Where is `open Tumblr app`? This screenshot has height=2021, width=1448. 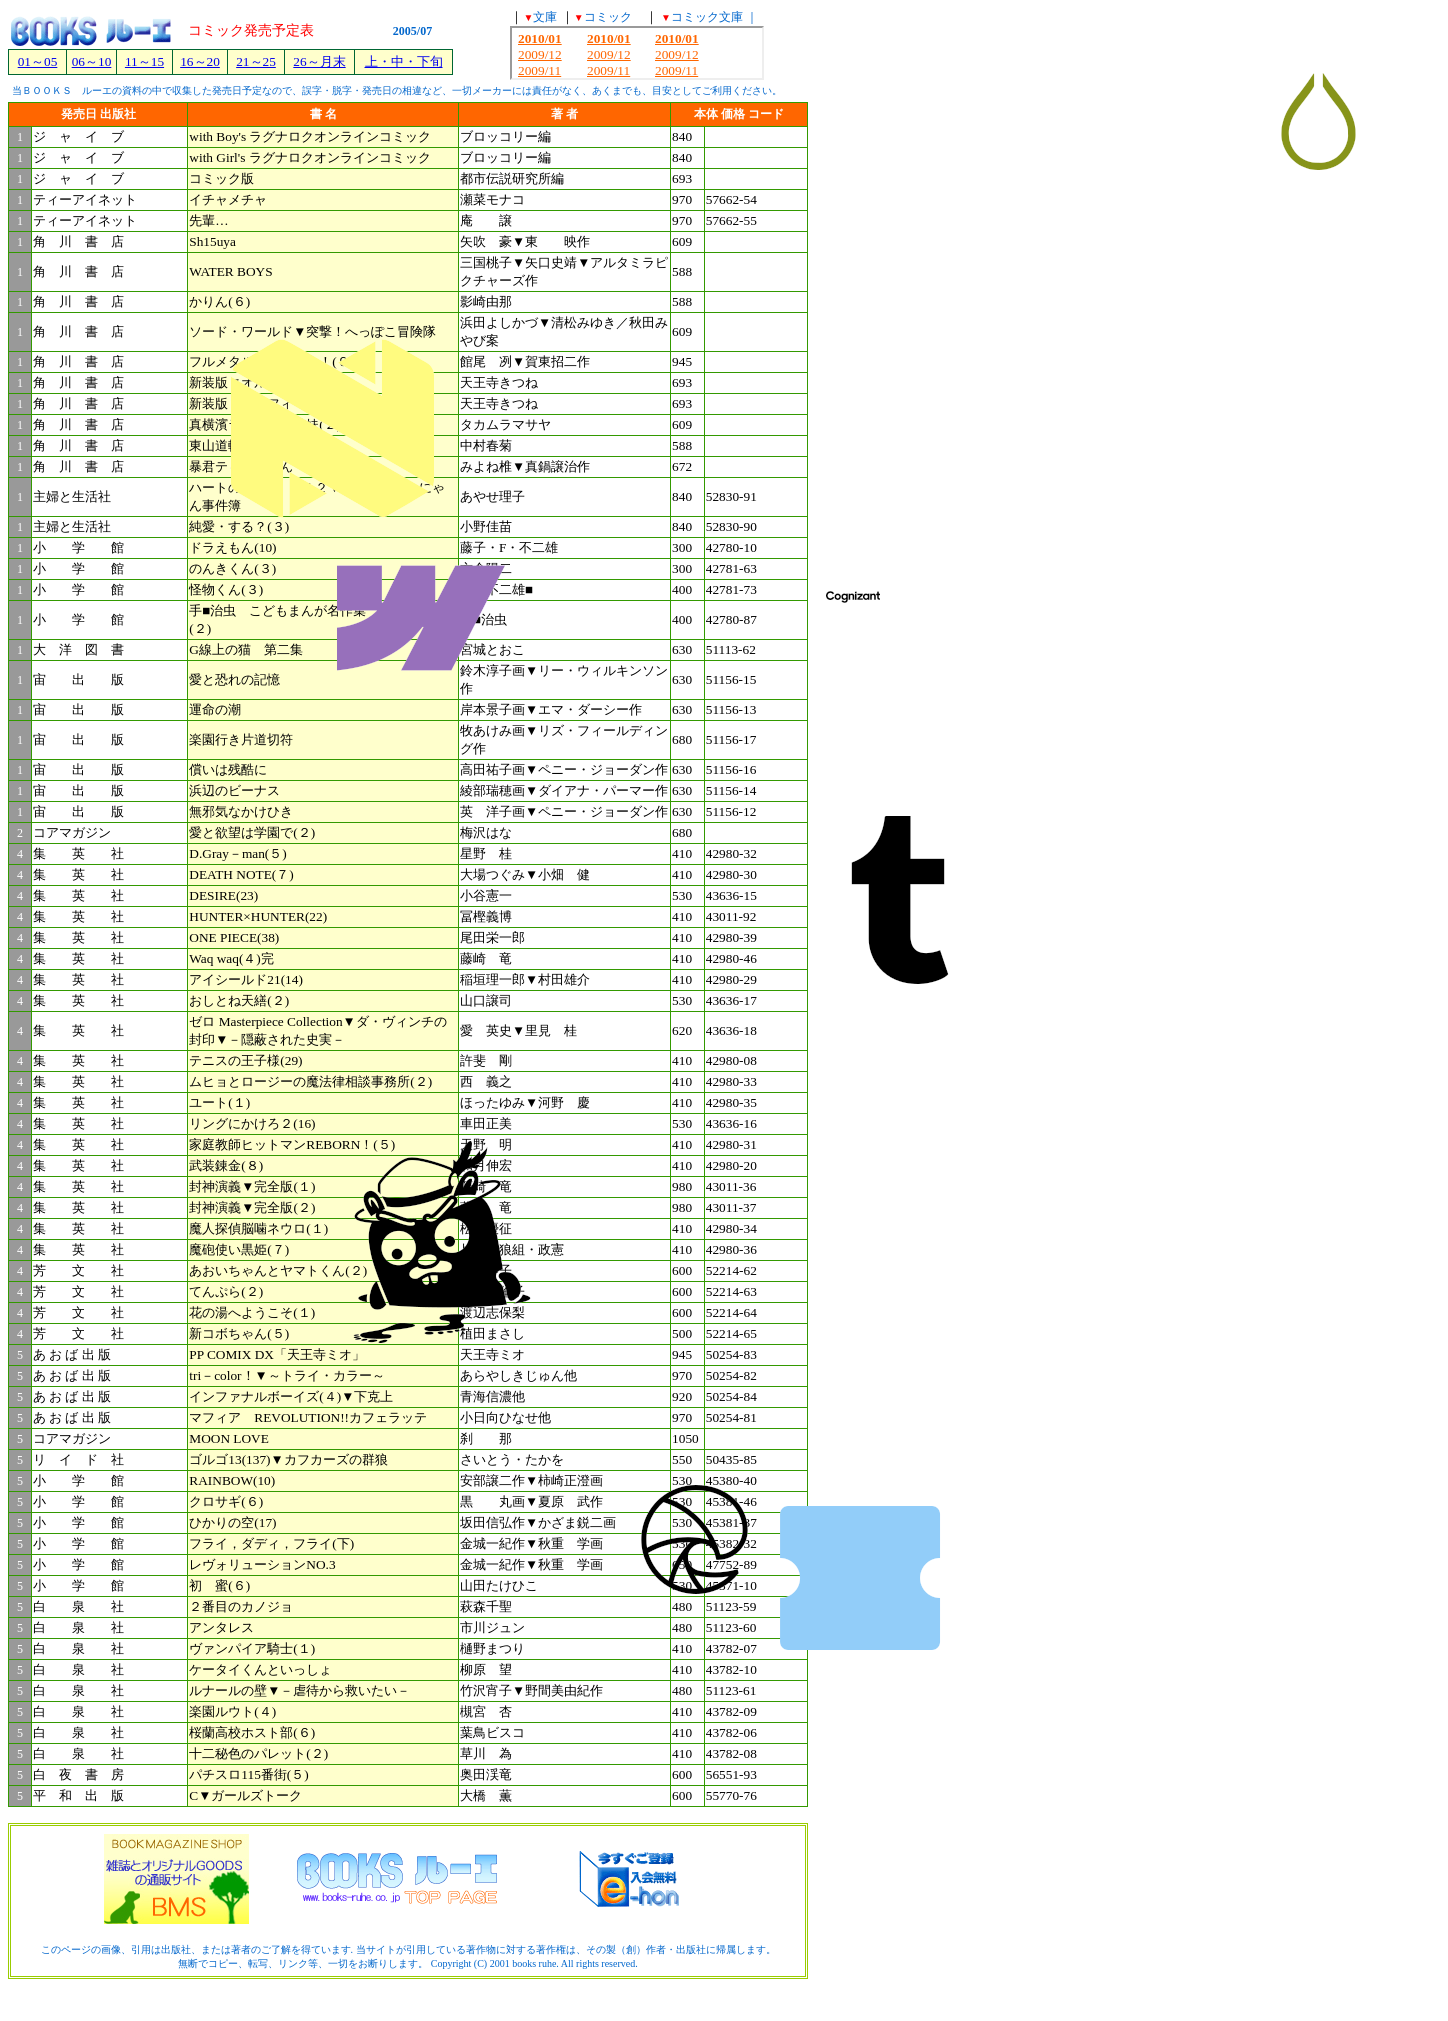 open Tumblr app is located at coordinates (900, 900).